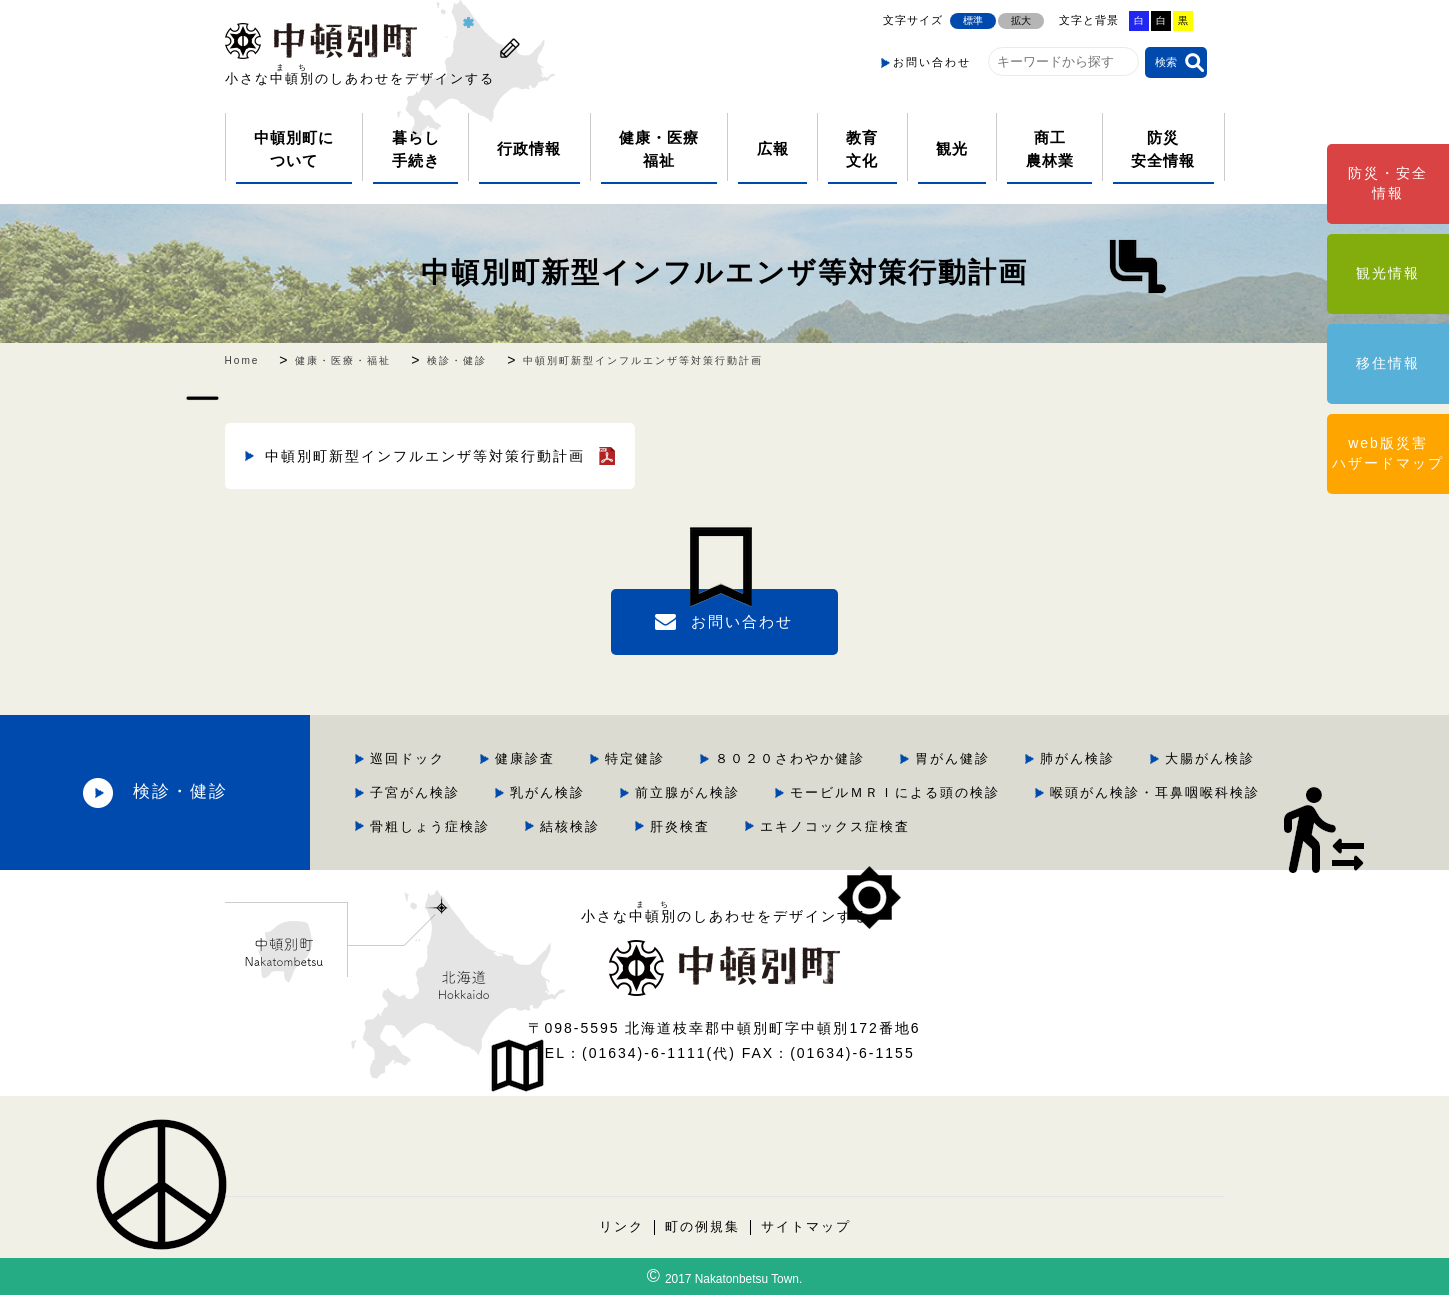  What do you see at coordinates (161, 1184) in the screenshot?
I see `peace symbol indicator` at bounding box center [161, 1184].